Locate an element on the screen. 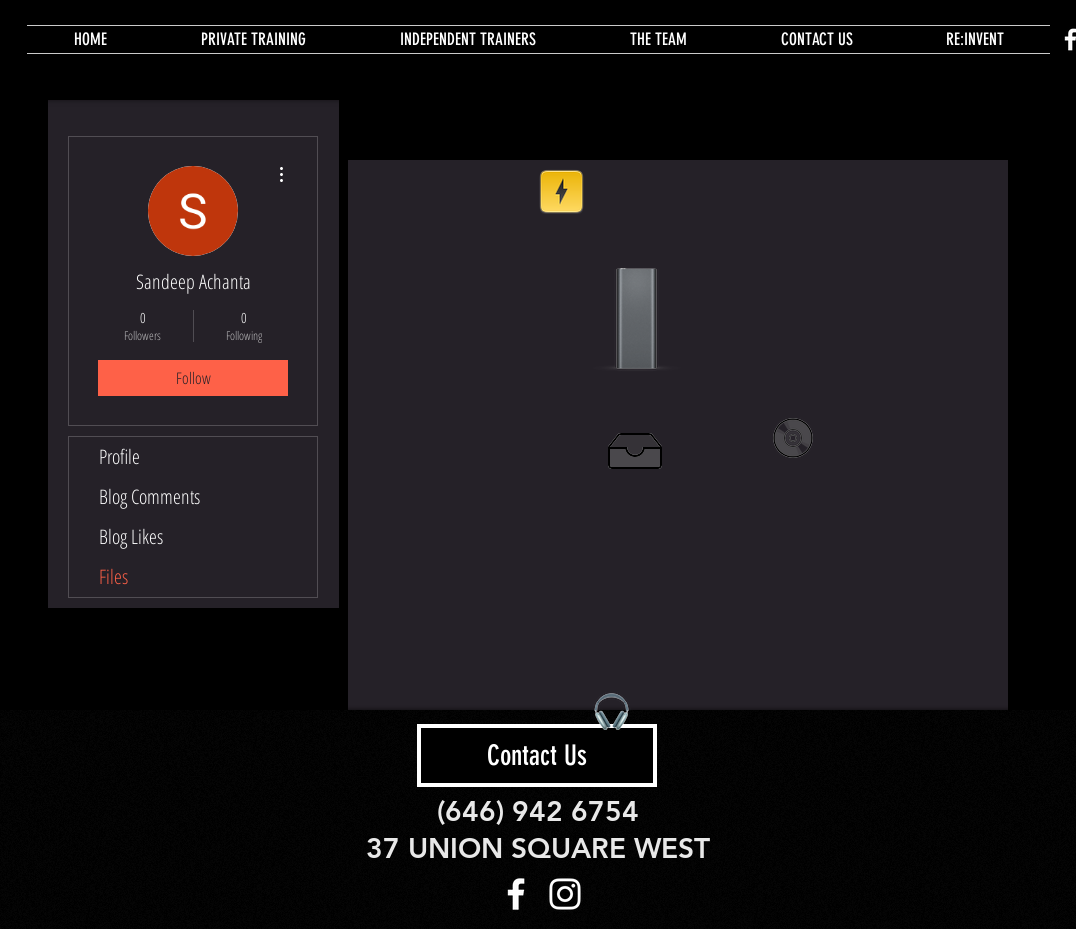 The height and width of the screenshot is (929, 1076). iPod nano device connected is located at coordinates (636, 320).